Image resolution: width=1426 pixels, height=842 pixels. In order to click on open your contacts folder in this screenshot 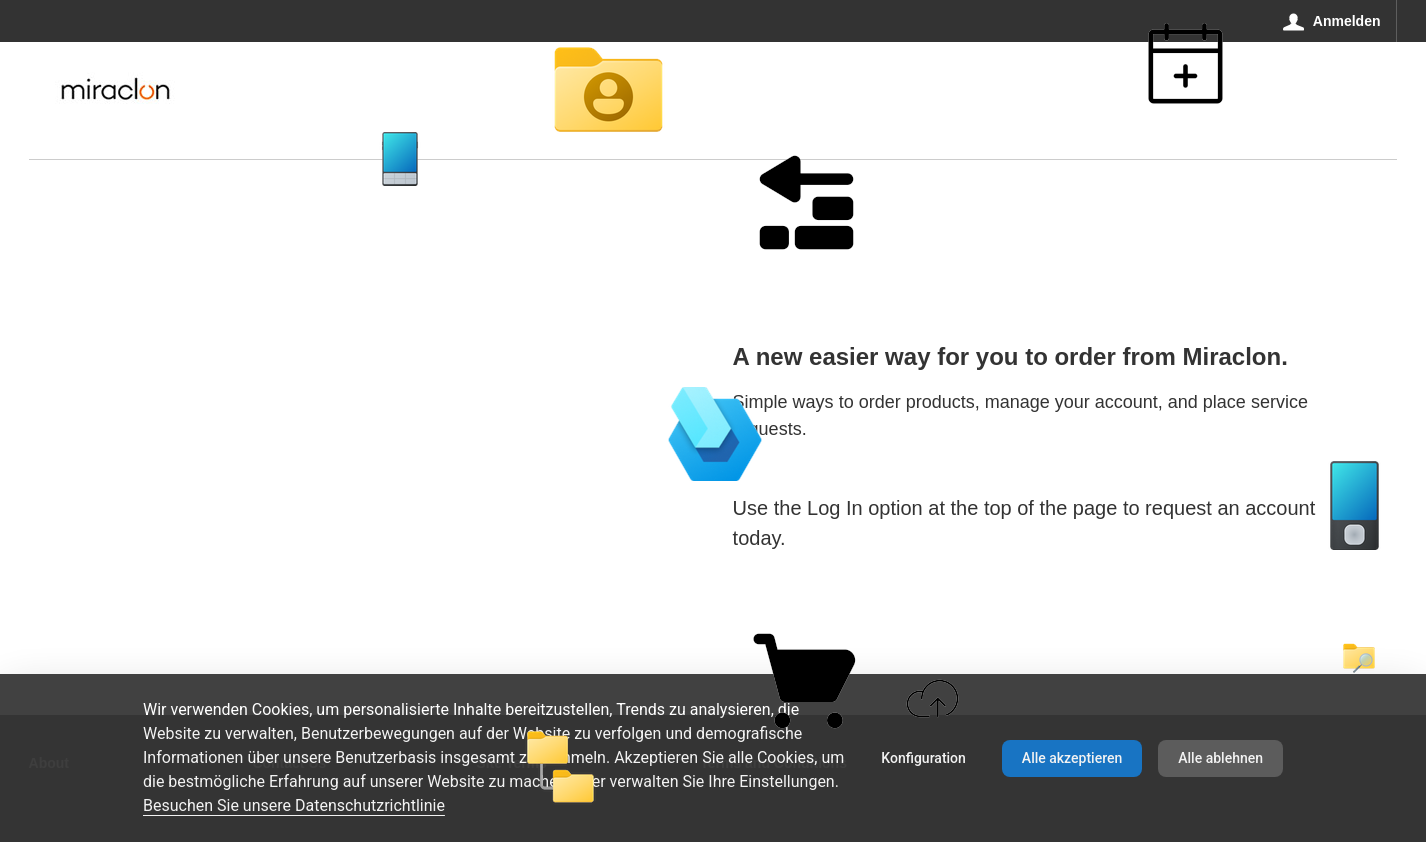, I will do `click(608, 92)`.